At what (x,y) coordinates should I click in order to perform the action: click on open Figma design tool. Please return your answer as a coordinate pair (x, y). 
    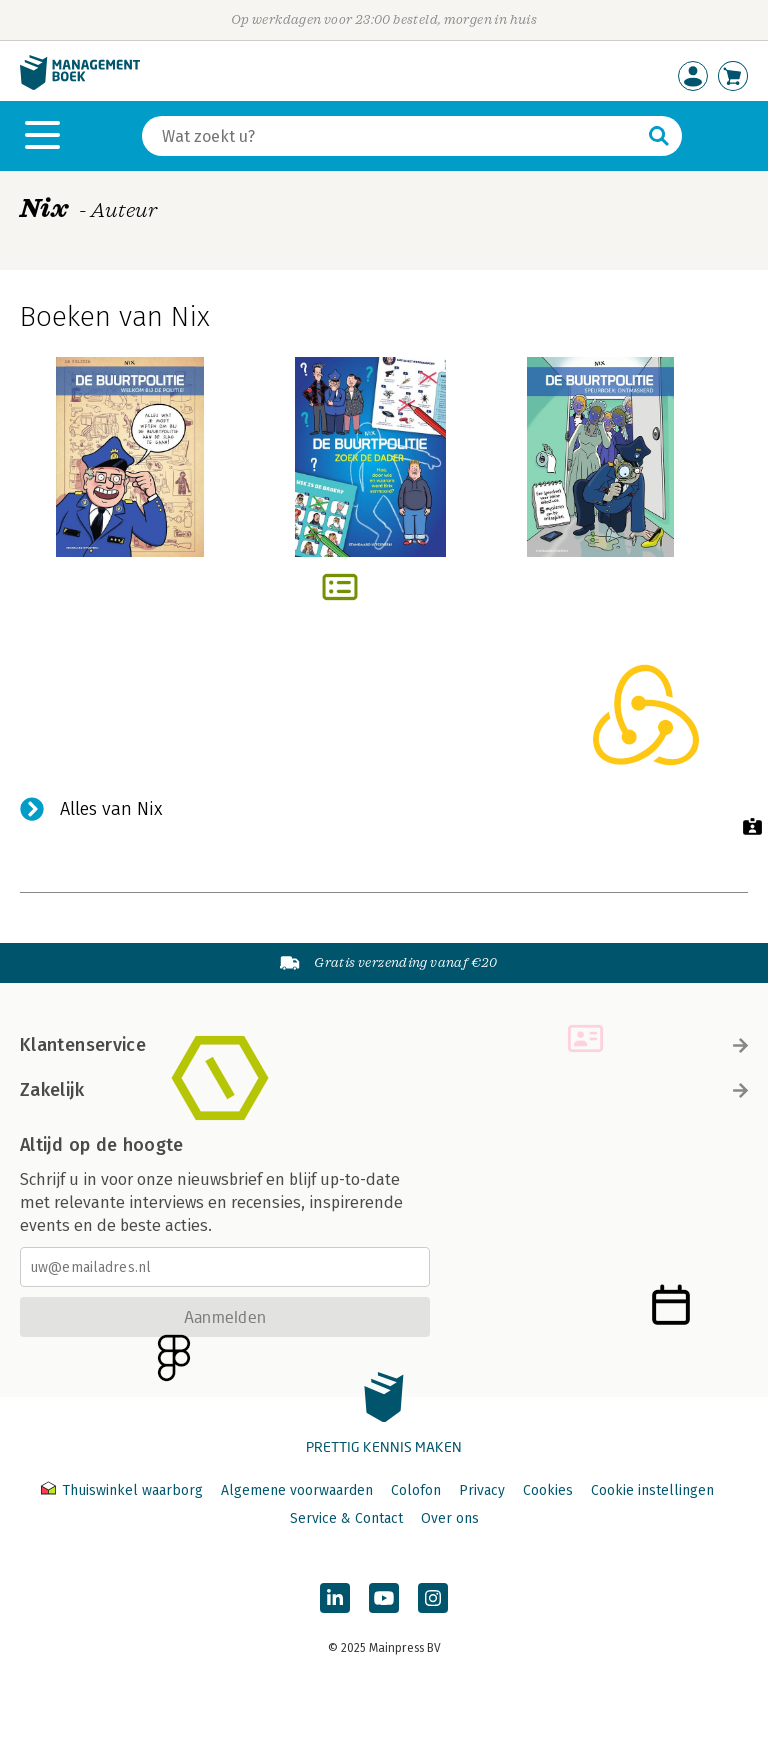
    Looking at the image, I should click on (174, 1358).